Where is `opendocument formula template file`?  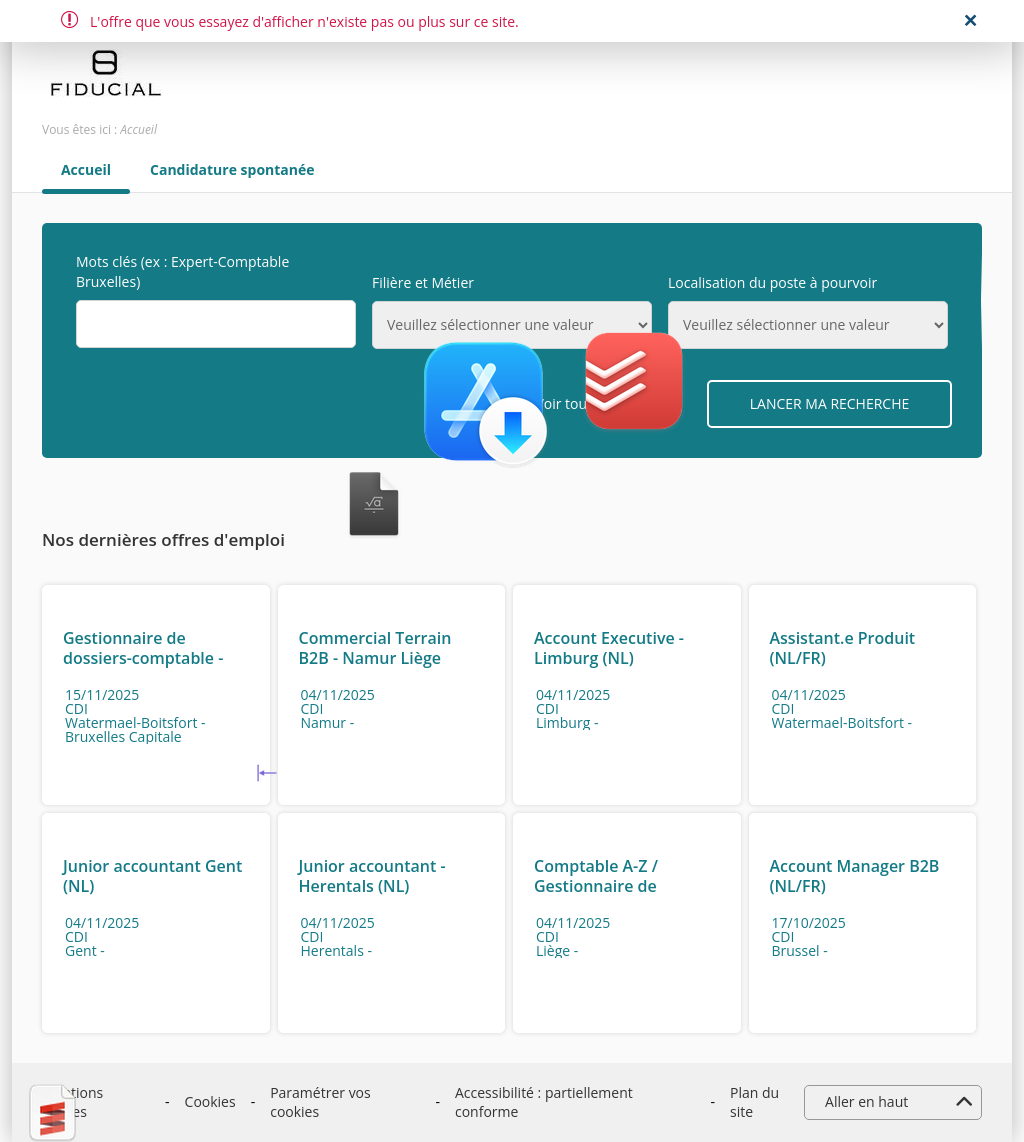
opendocument formula template file is located at coordinates (374, 505).